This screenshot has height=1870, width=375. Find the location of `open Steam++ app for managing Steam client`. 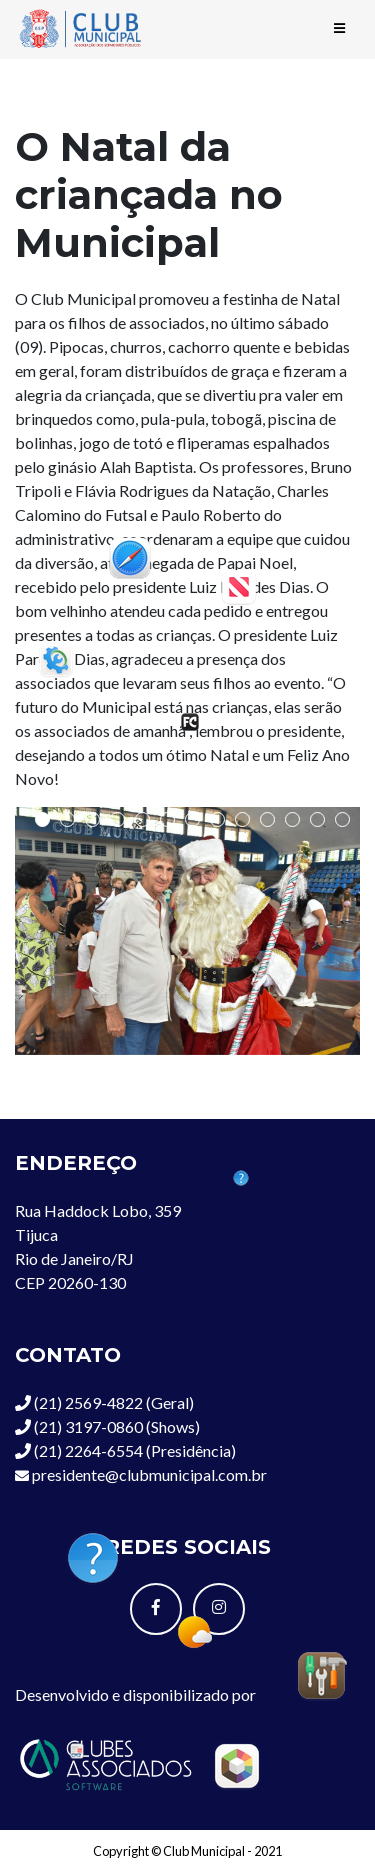

open Steam++ app for managing Steam client is located at coordinates (56, 660).